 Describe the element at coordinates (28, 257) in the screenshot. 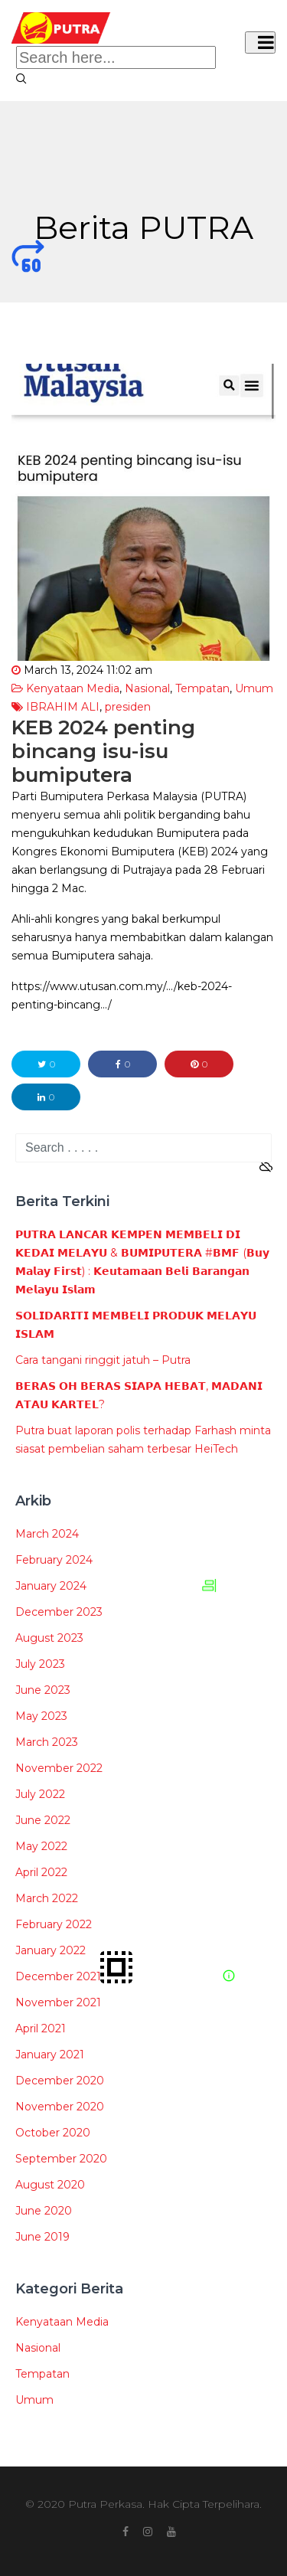

I see `skip forward 60 seconds` at that location.